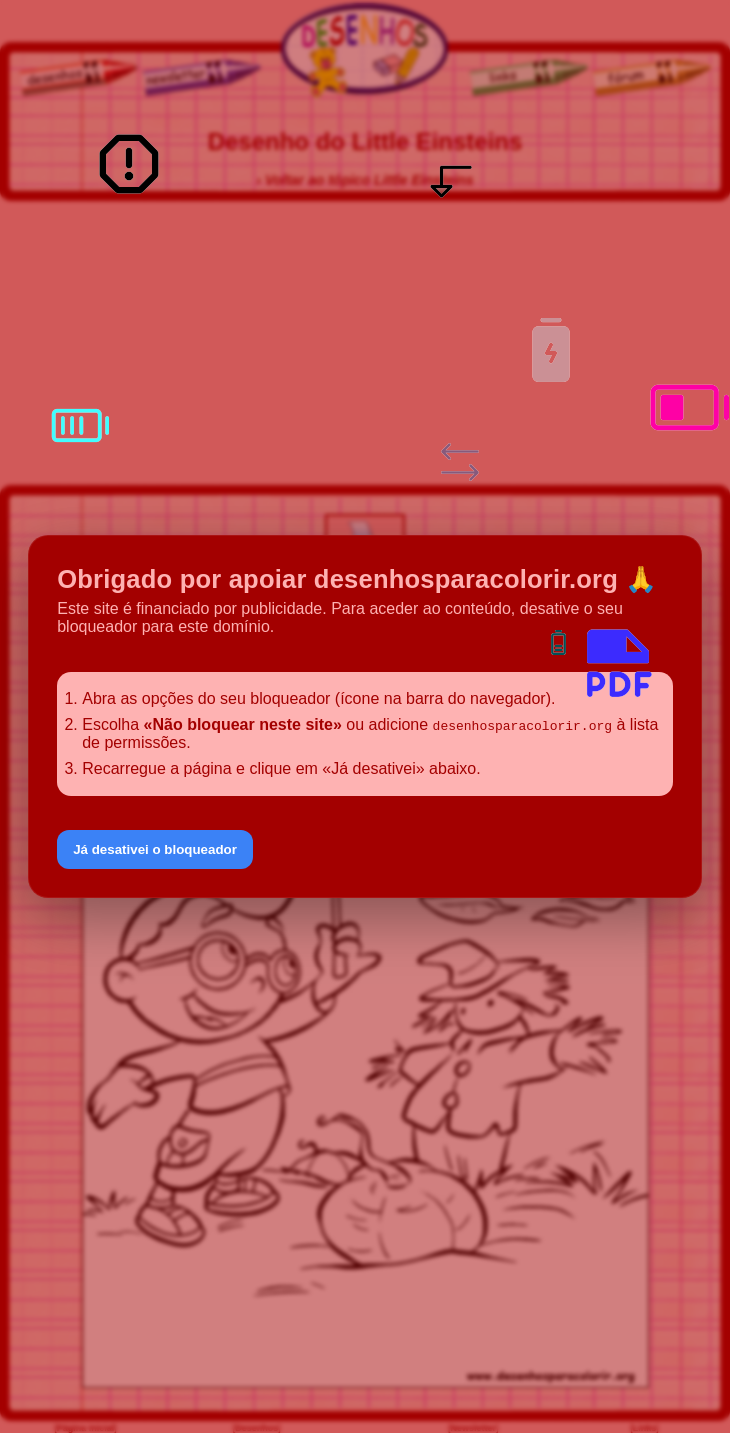 The width and height of the screenshot is (730, 1433). I want to click on indicates device is currently charging, so click(551, 351).